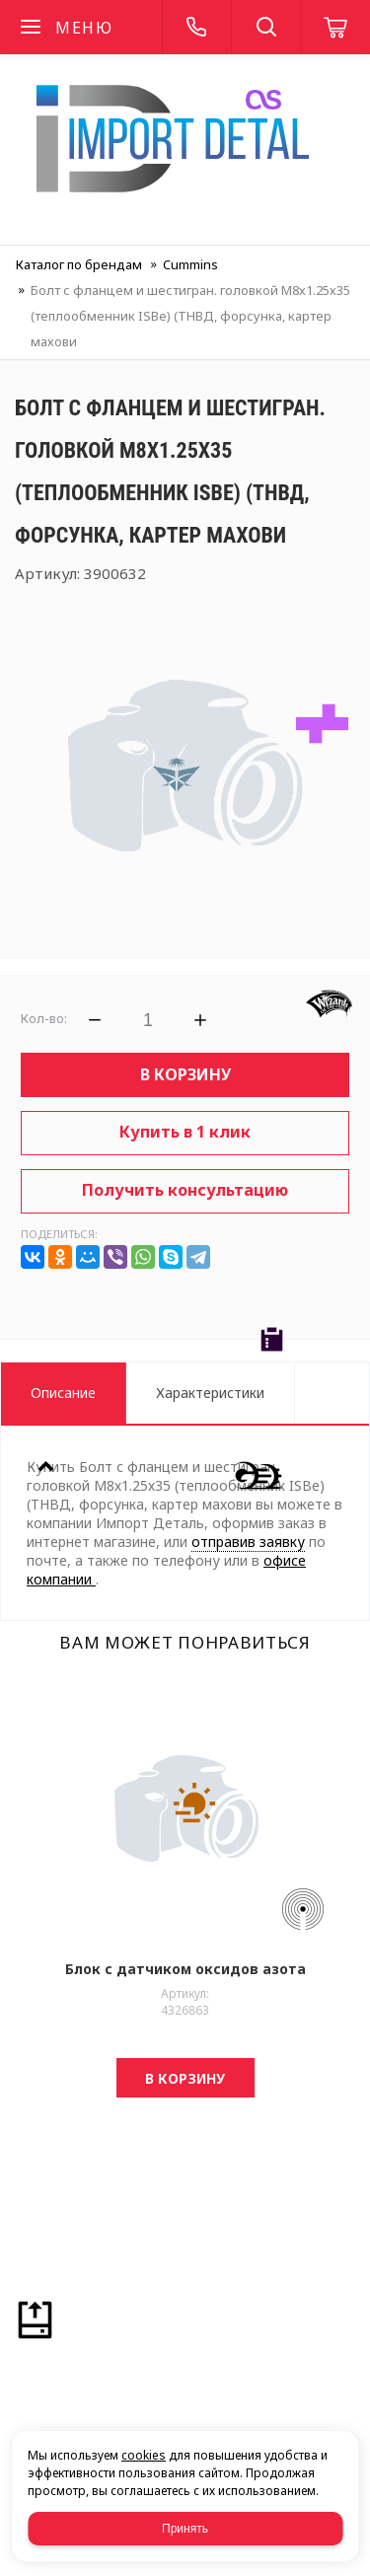  I want to click on indicates foggy or hazy weather conditions, so click(194, 1803).